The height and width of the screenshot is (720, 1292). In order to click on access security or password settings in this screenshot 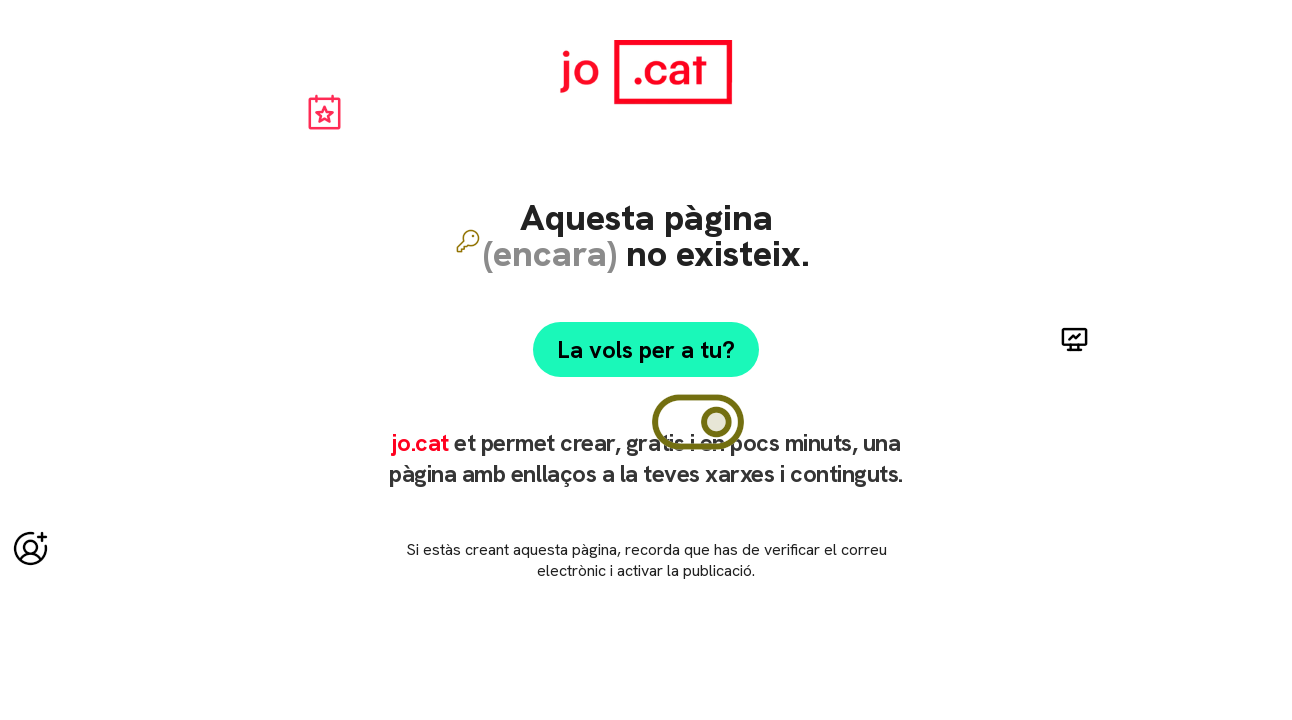, I will do `click(467, 241)`.